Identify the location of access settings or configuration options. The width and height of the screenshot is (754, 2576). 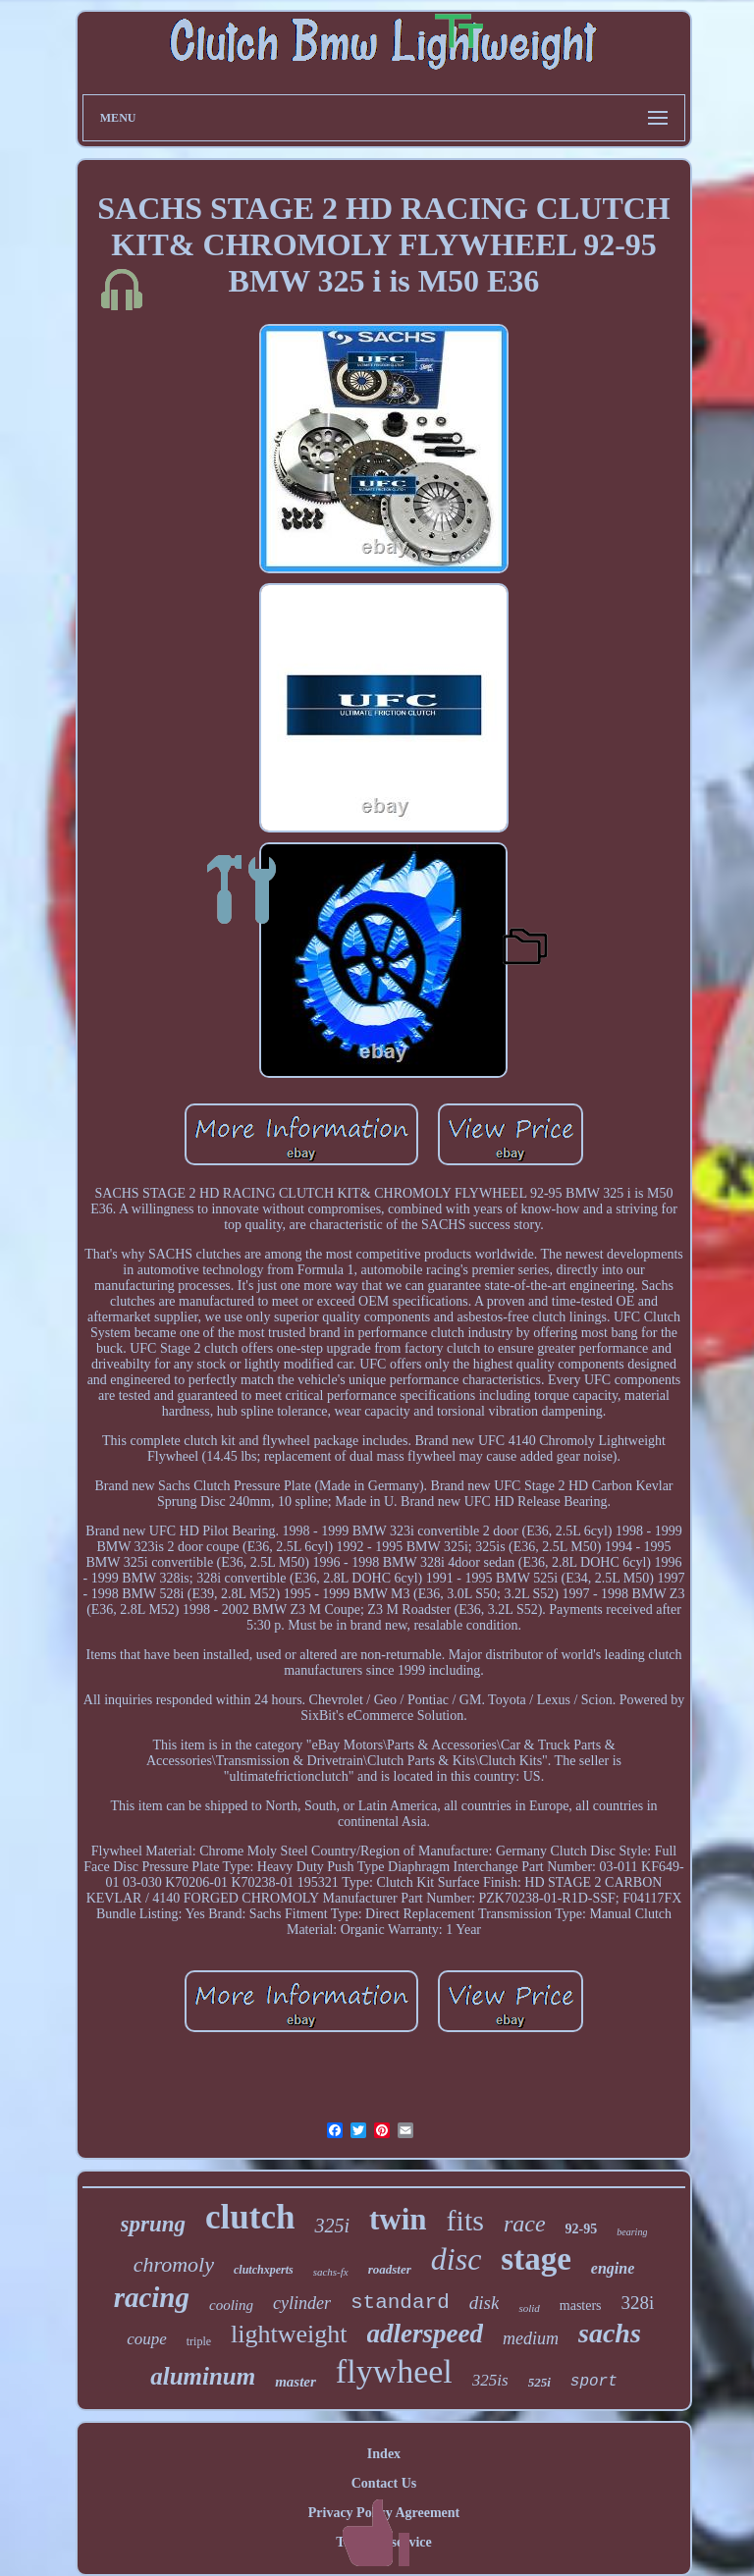
(242, 889).